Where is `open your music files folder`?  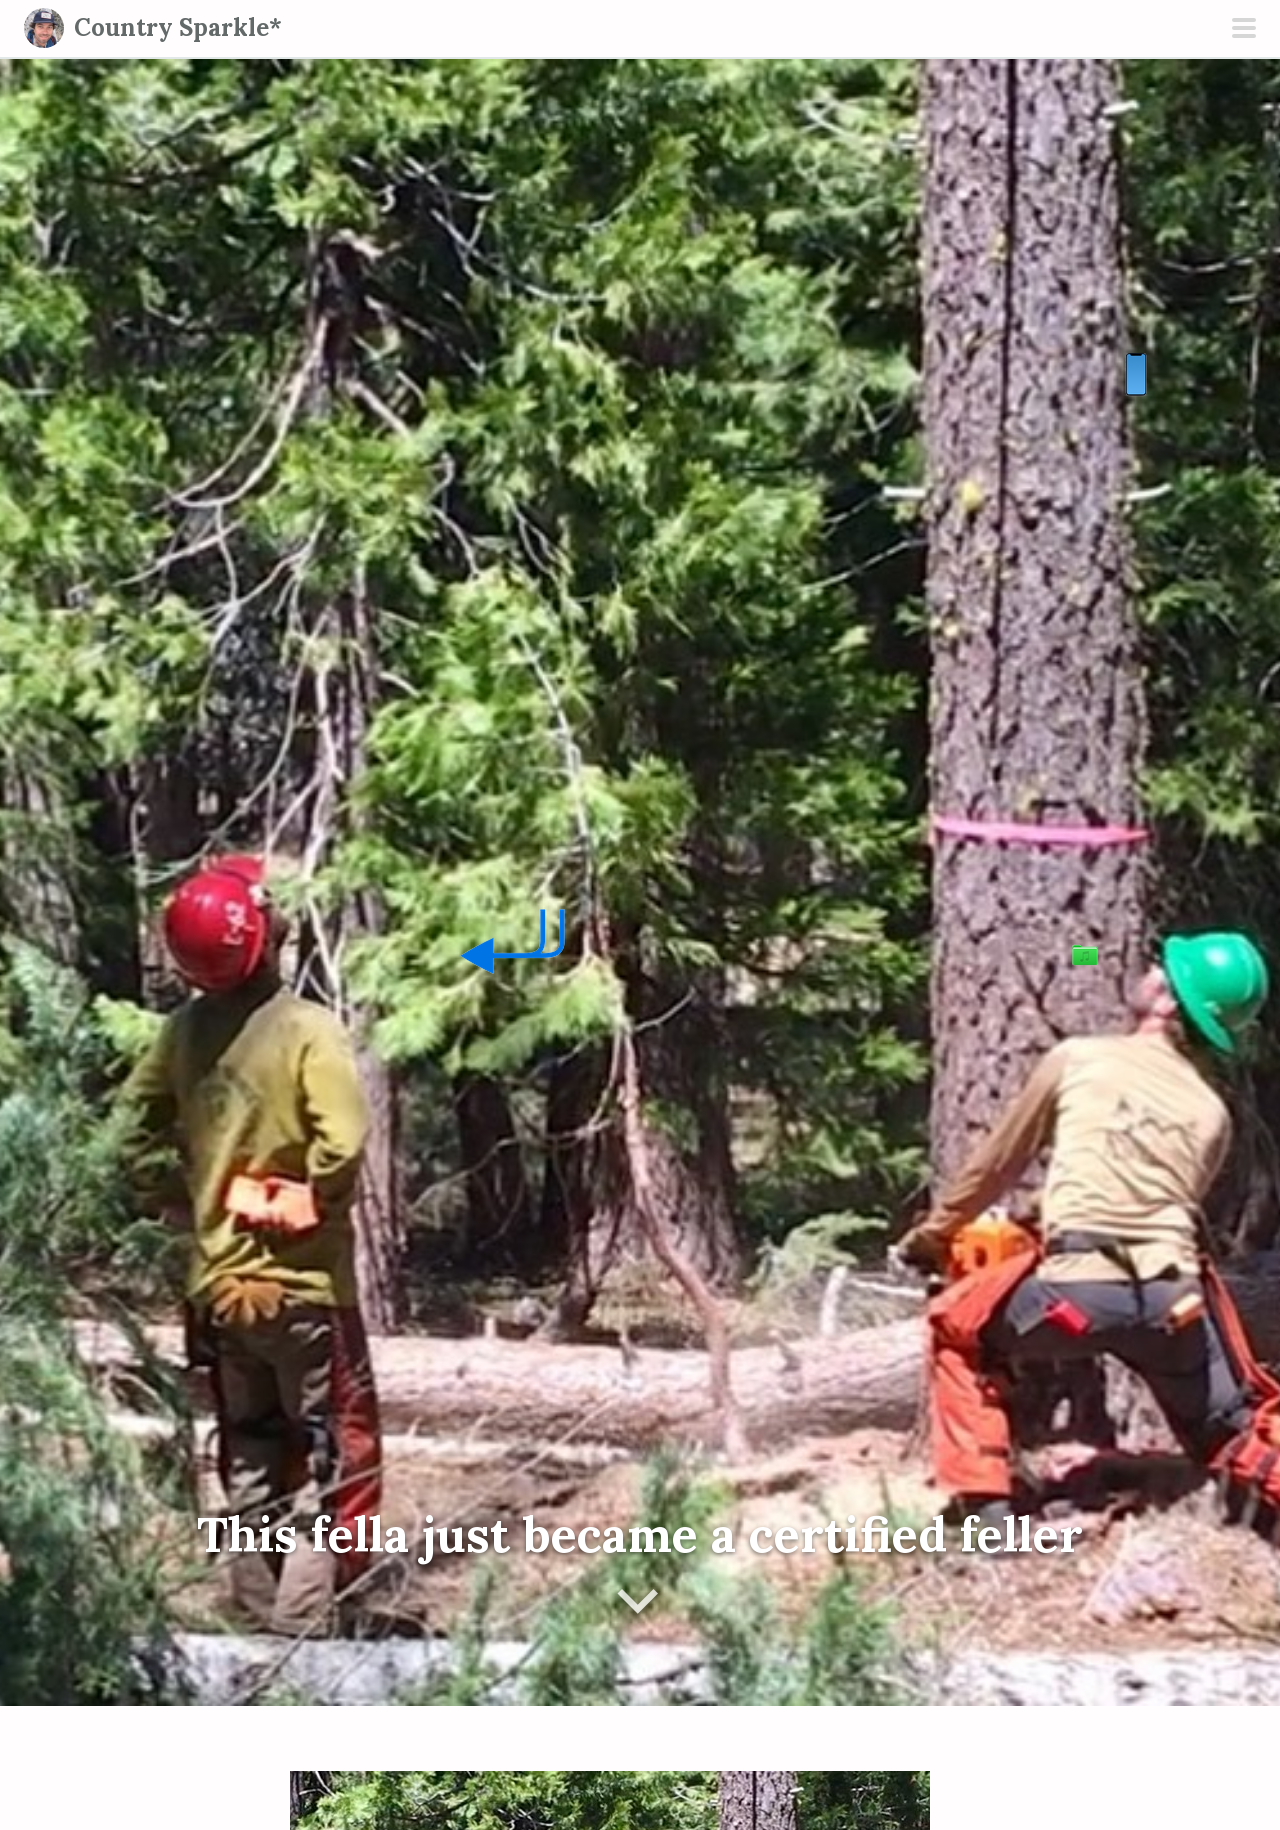
open your music files folder is located at coordinates (1085, 955).